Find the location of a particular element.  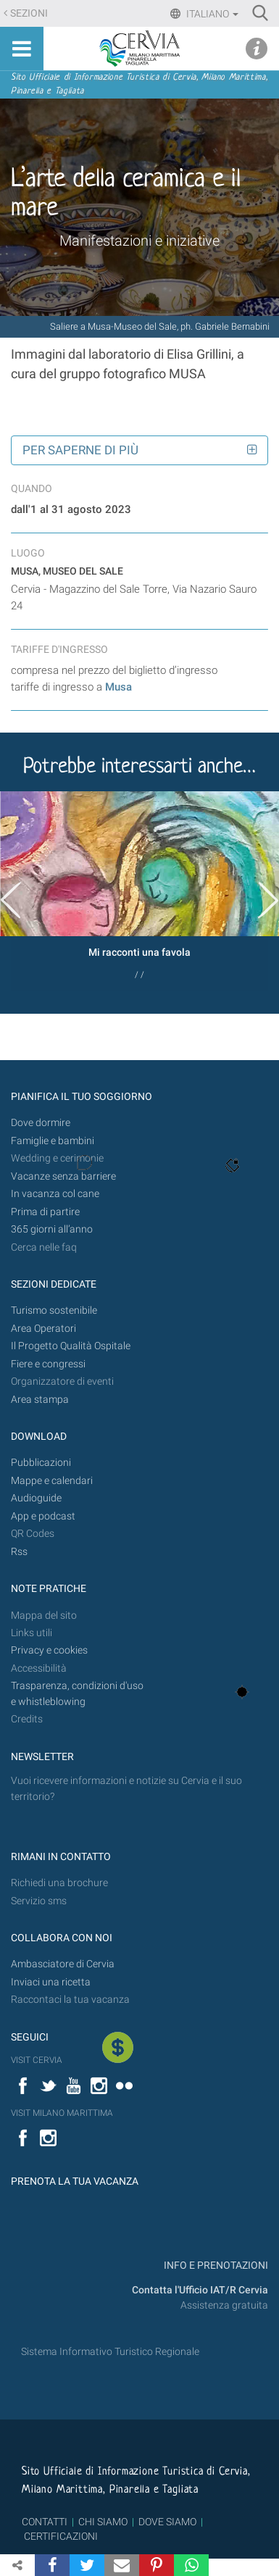

view your account balance is located at coordinates (117, 2047).